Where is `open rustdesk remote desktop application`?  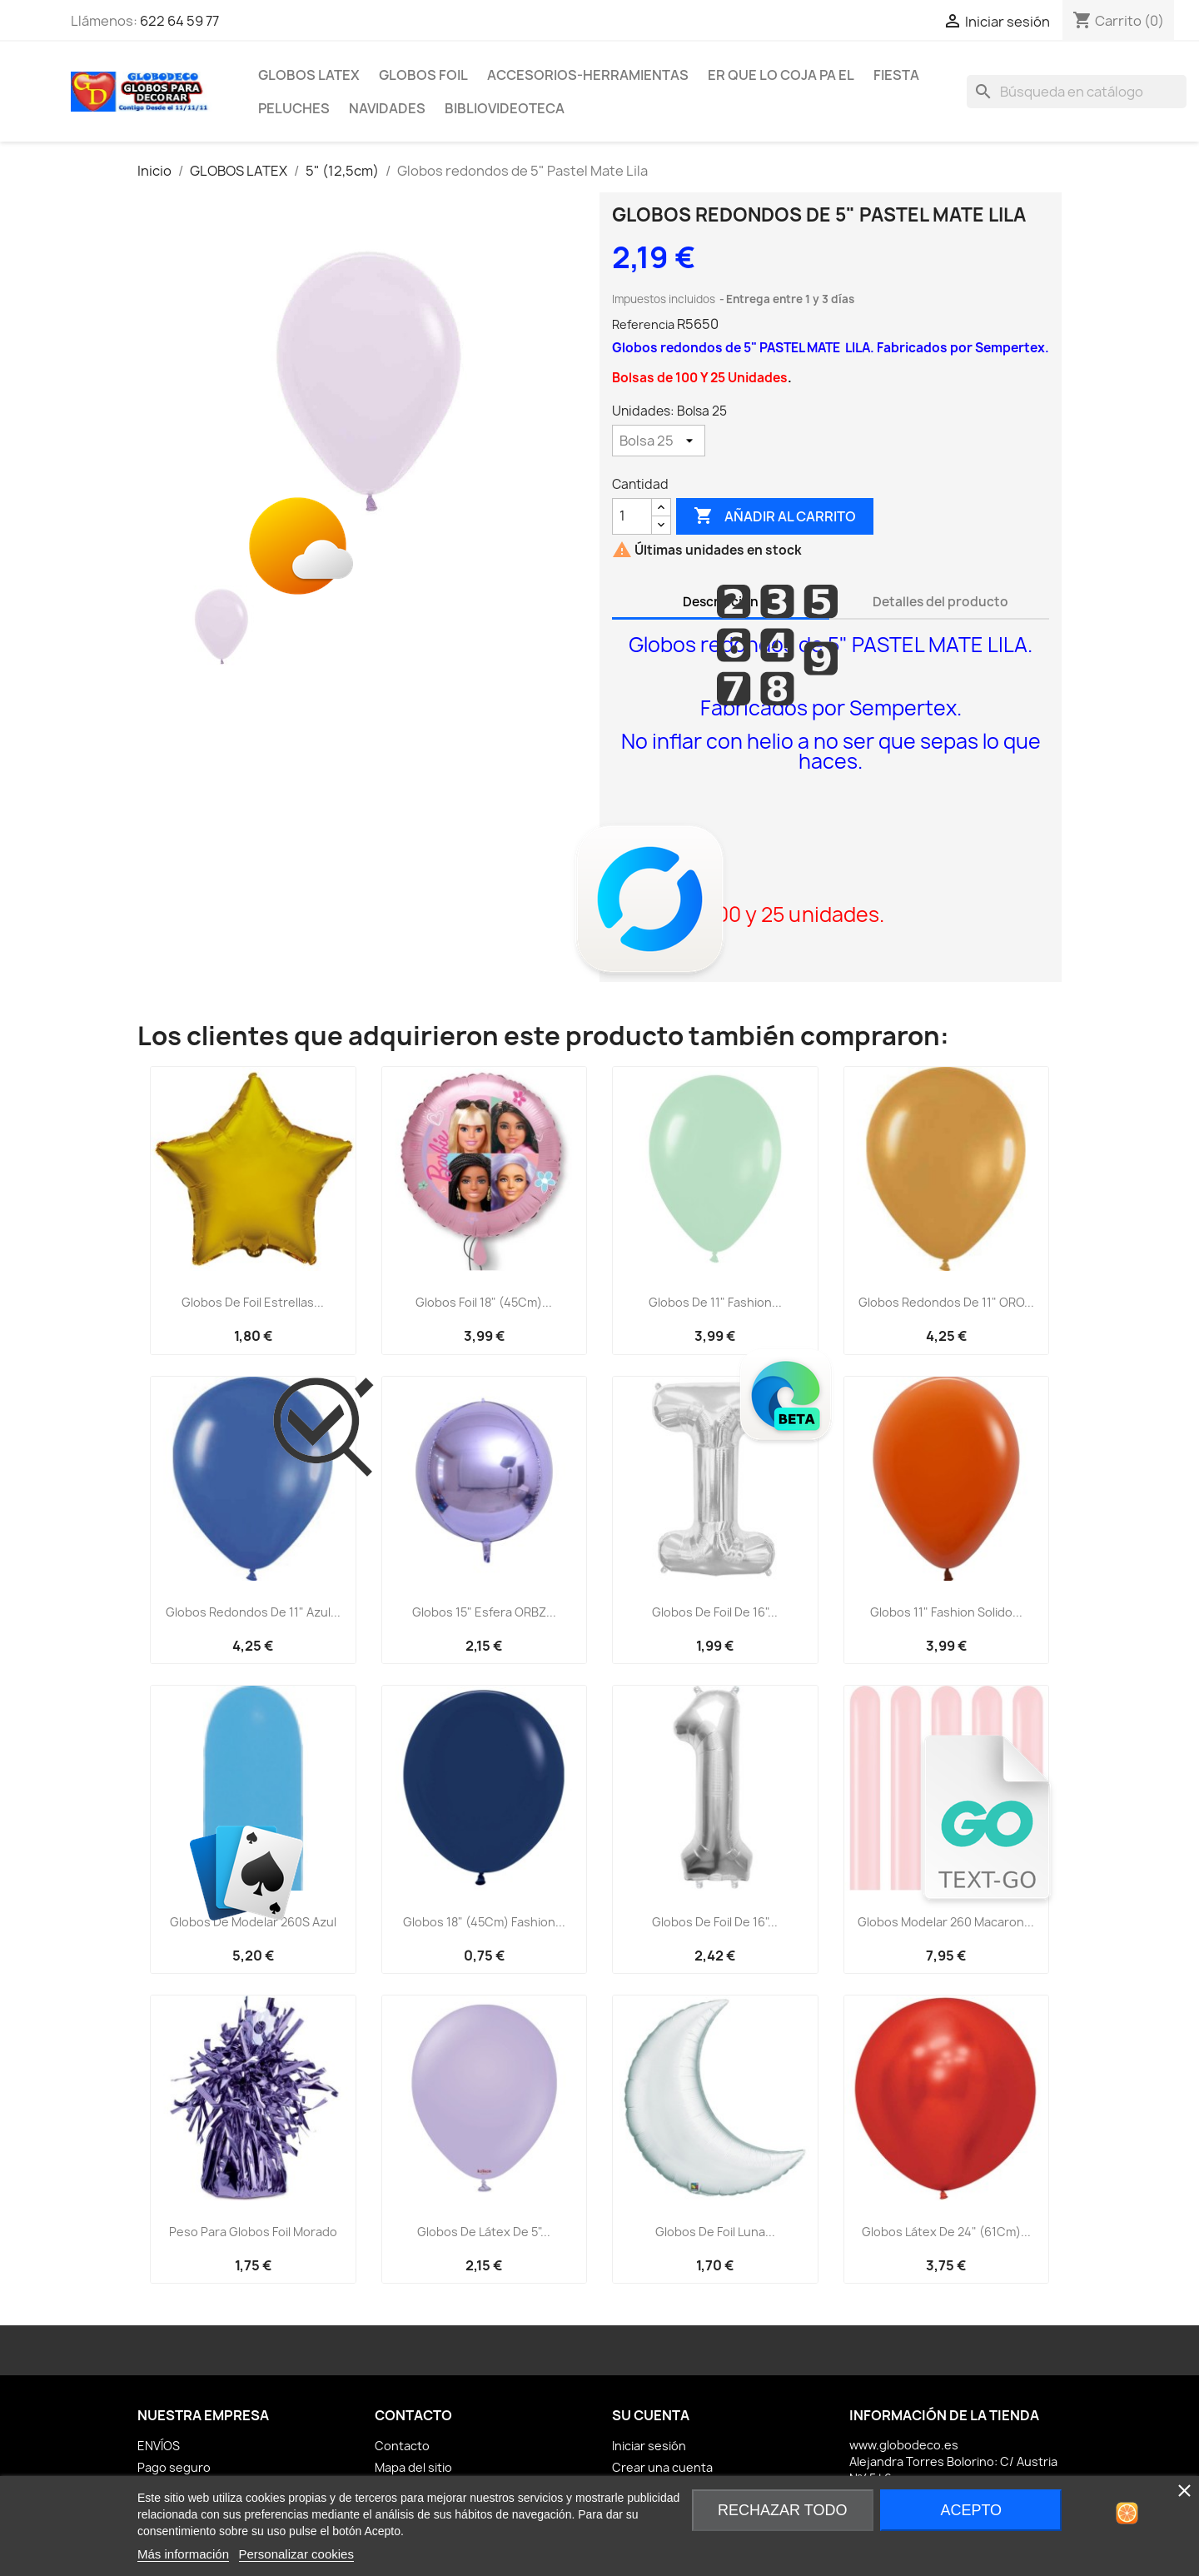 open rustdesk remote desktop application is located at coordinates (649, 899).